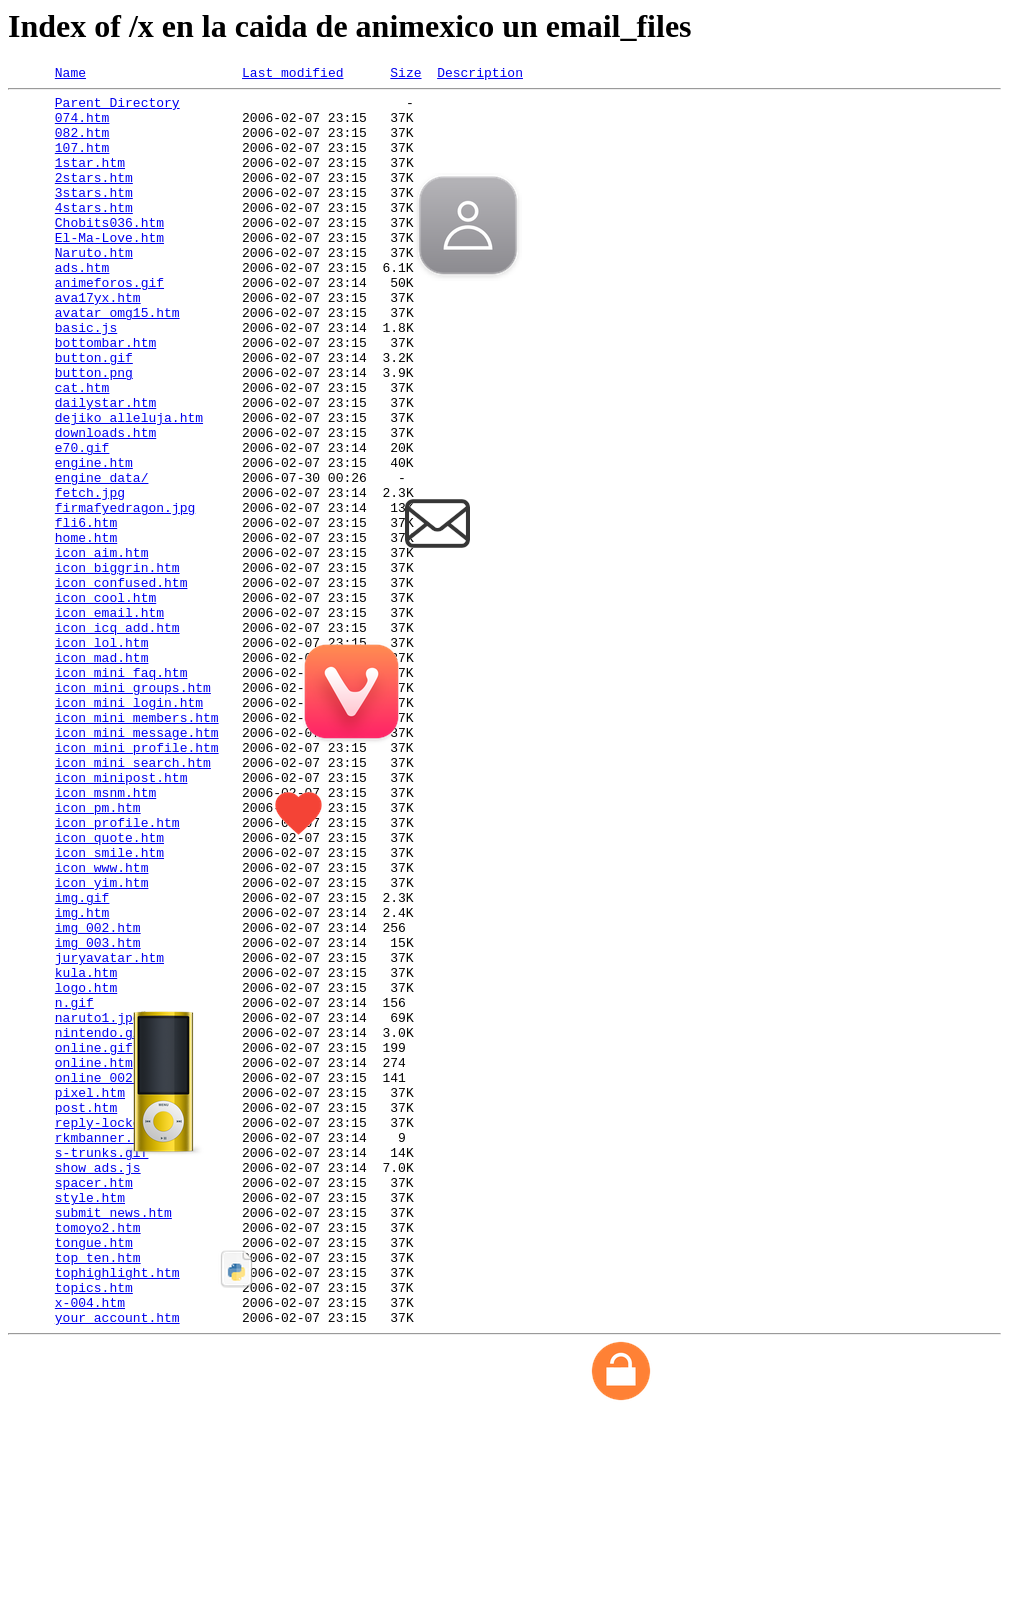  Describe the element at coordinates (236, 1268) in the screenshot. I see `a python script or source file` at that location.